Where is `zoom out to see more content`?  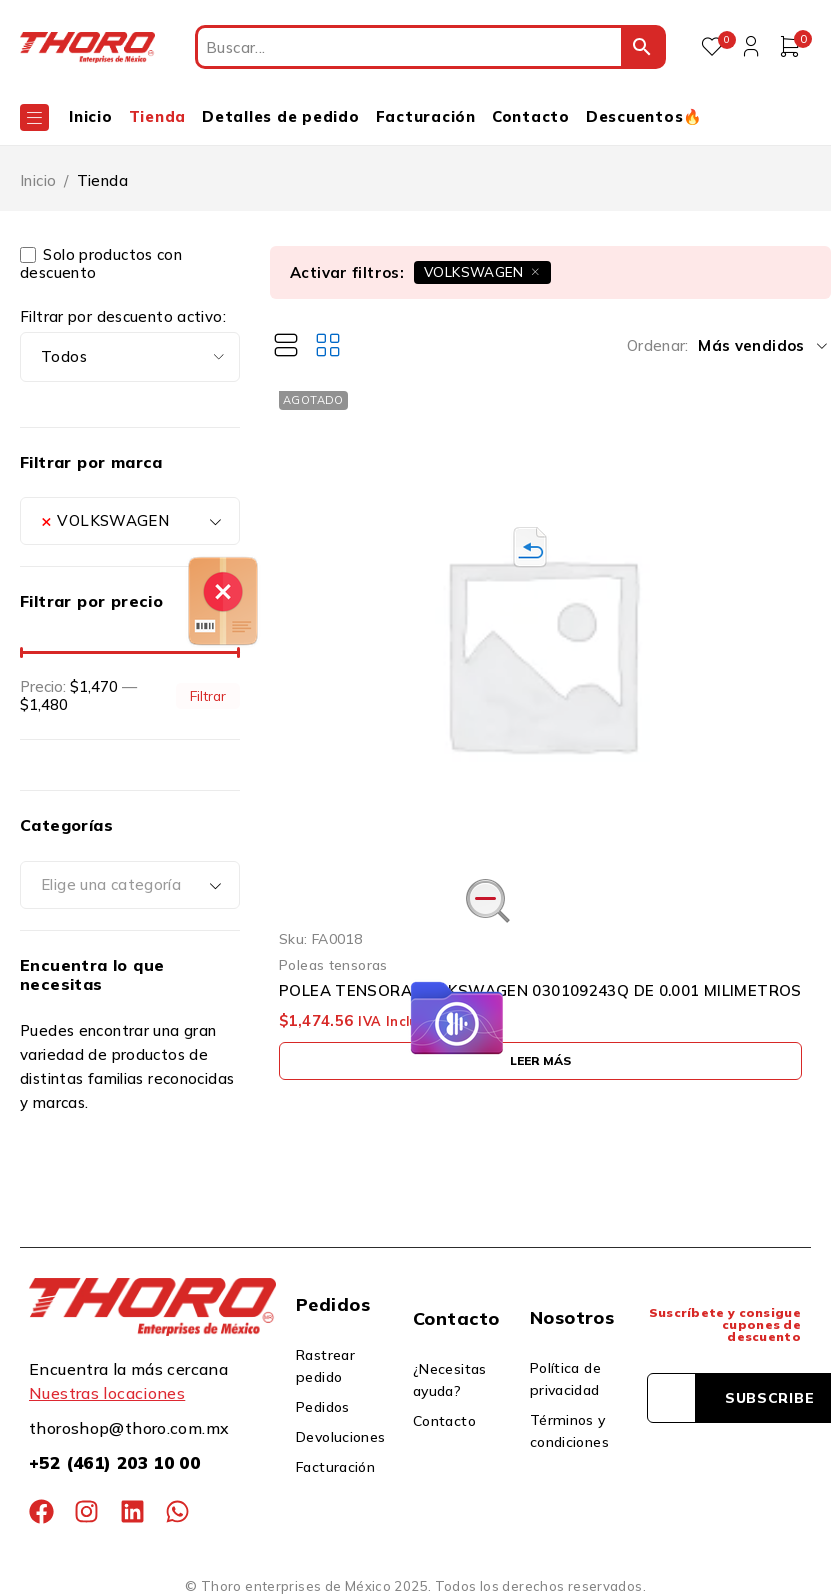 zoom out to see more content is located at coordinates (488, 901).